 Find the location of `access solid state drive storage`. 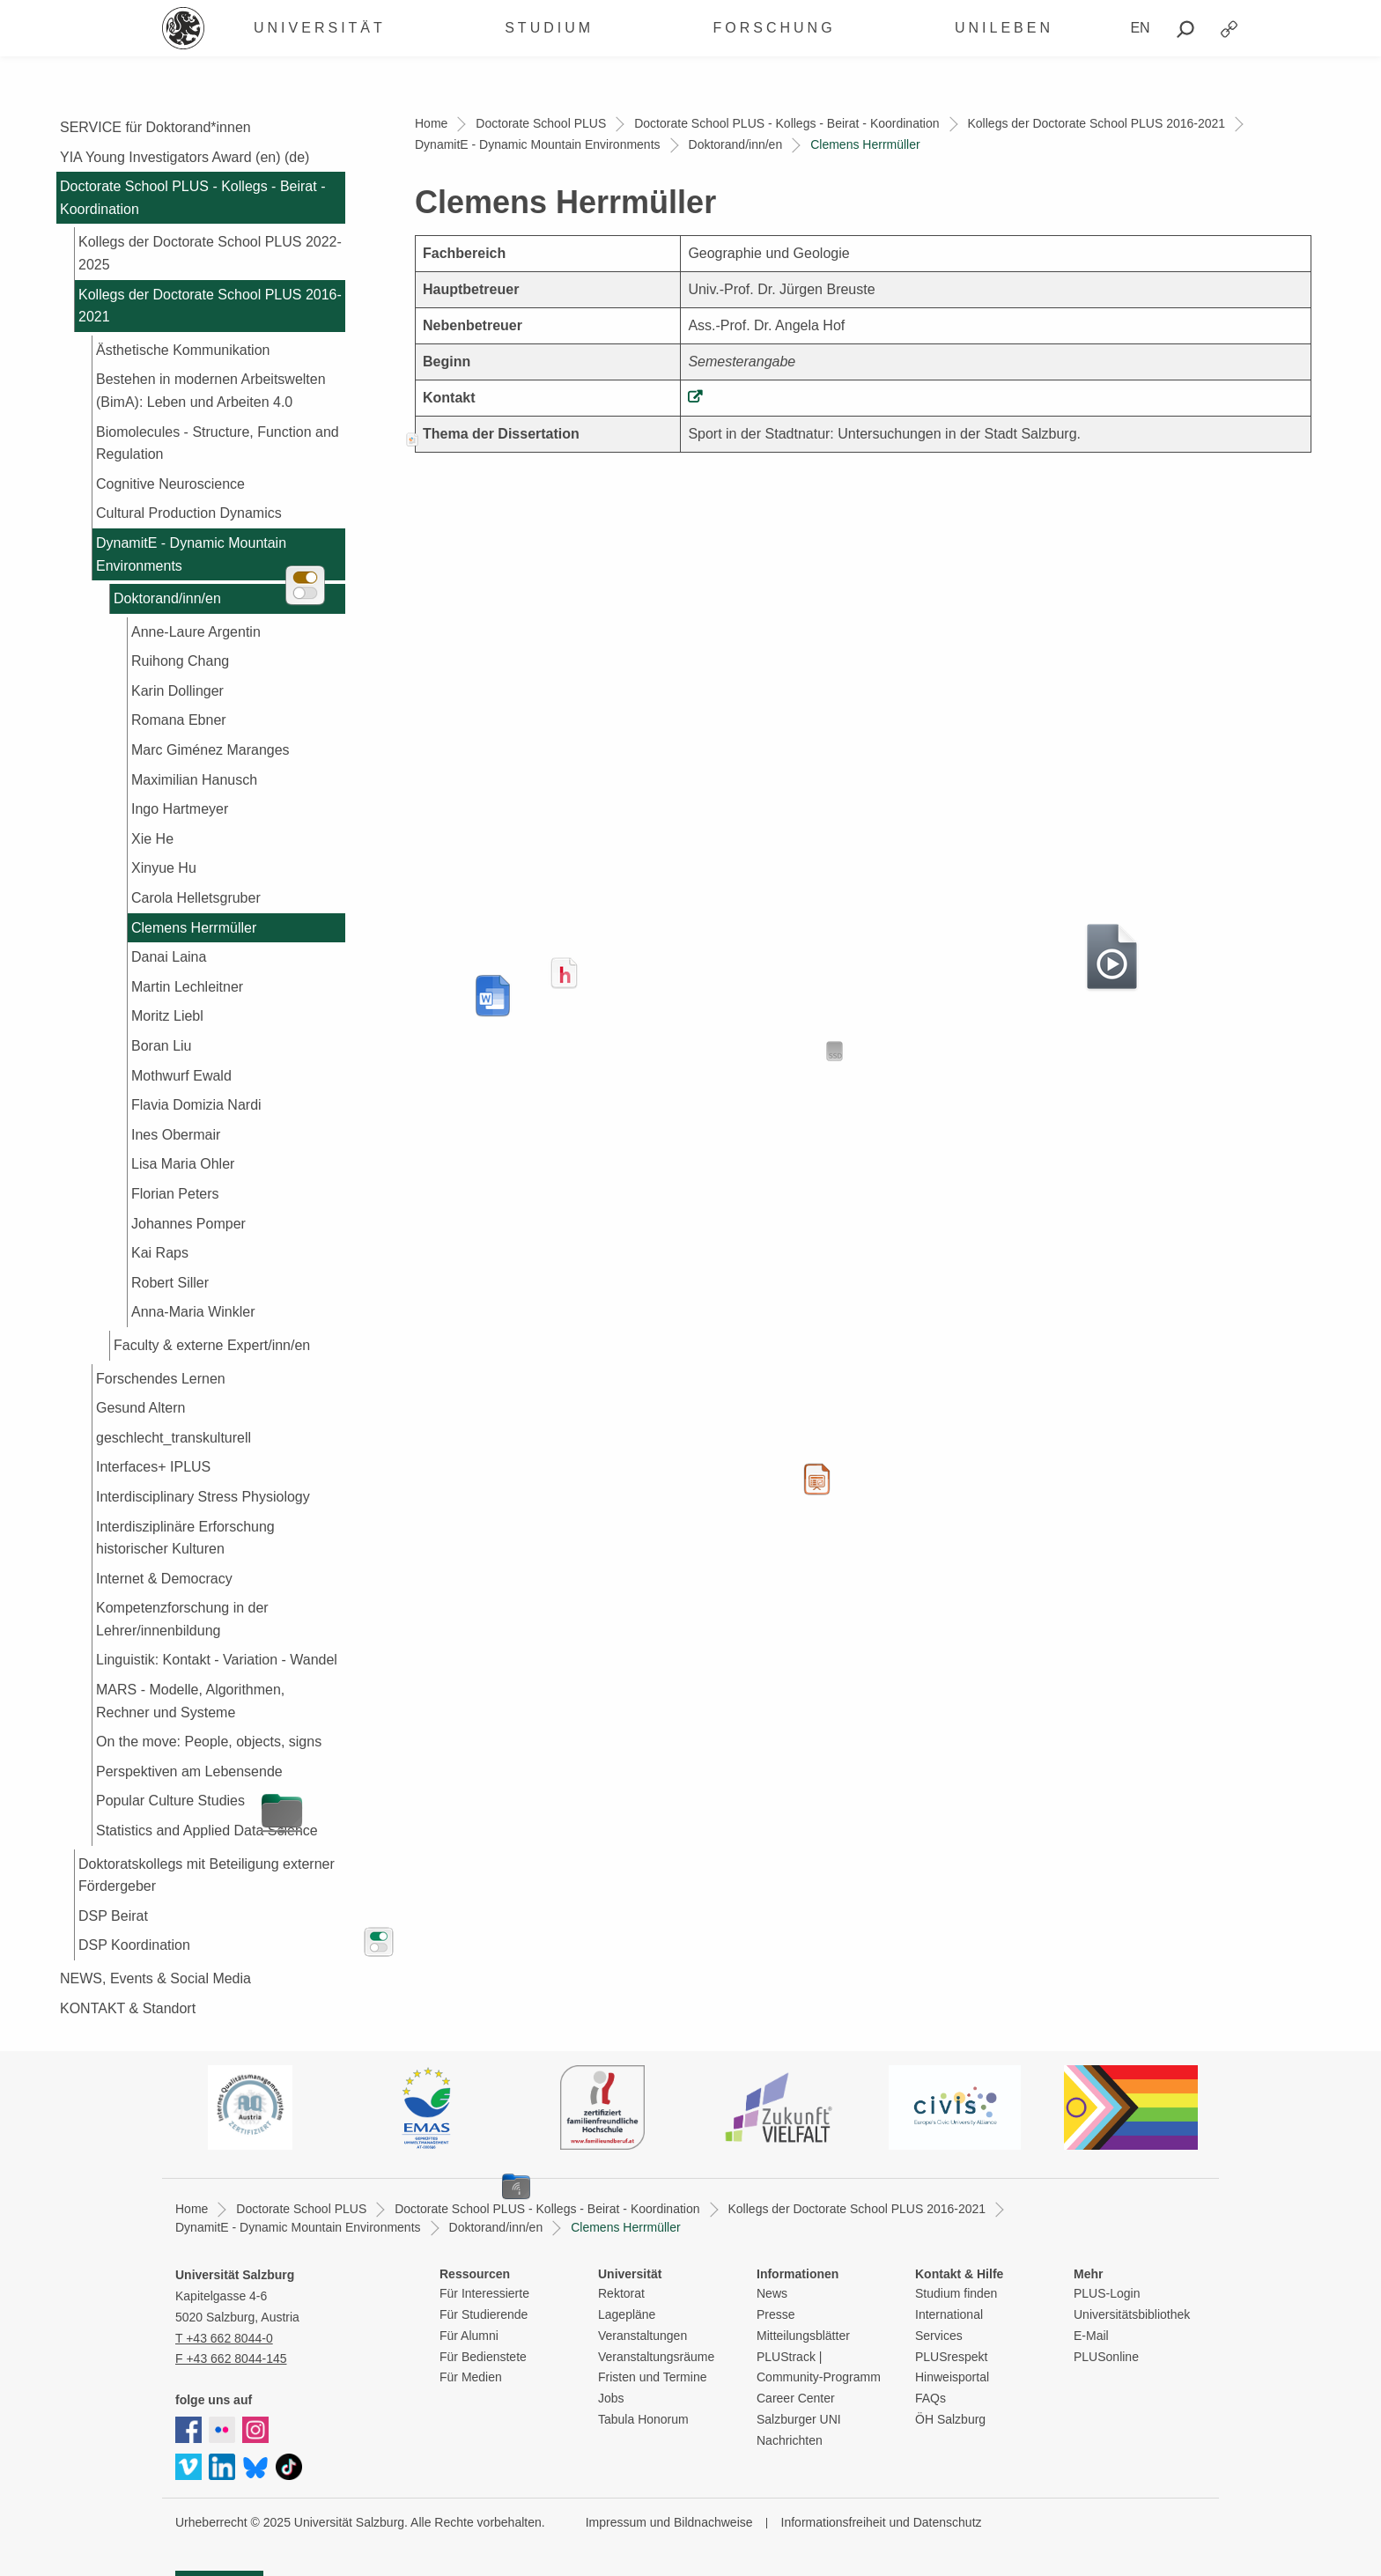

access solid state drive storage is located at coordinates (834, 1051).